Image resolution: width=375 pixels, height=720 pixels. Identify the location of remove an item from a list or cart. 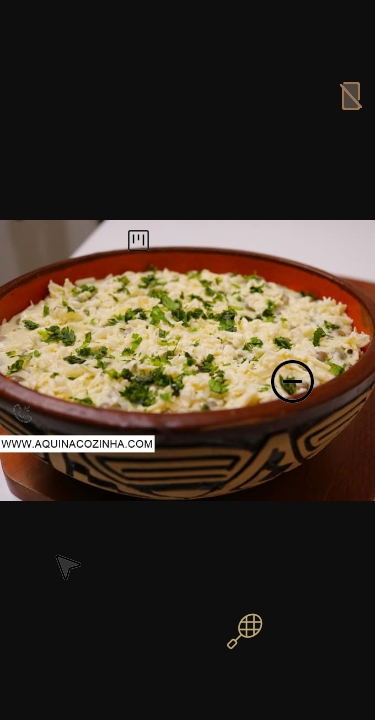
(292, 381).